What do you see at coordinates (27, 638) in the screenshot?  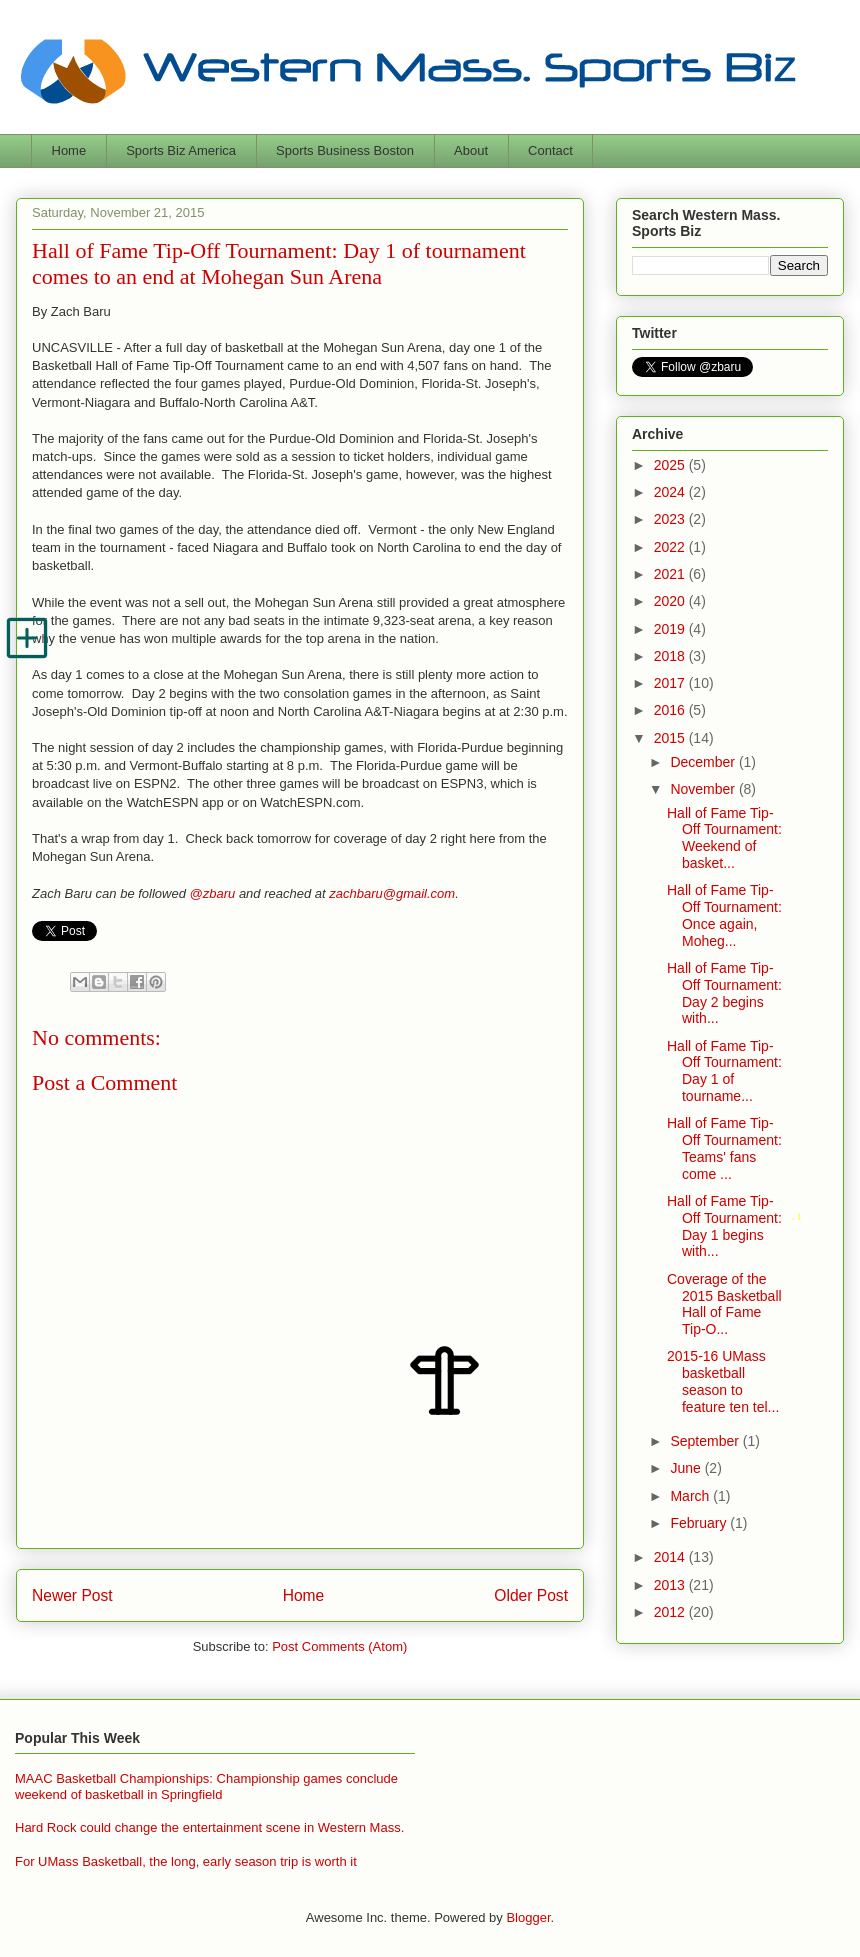 I see `add a new item` at bounding box center [27, 638].